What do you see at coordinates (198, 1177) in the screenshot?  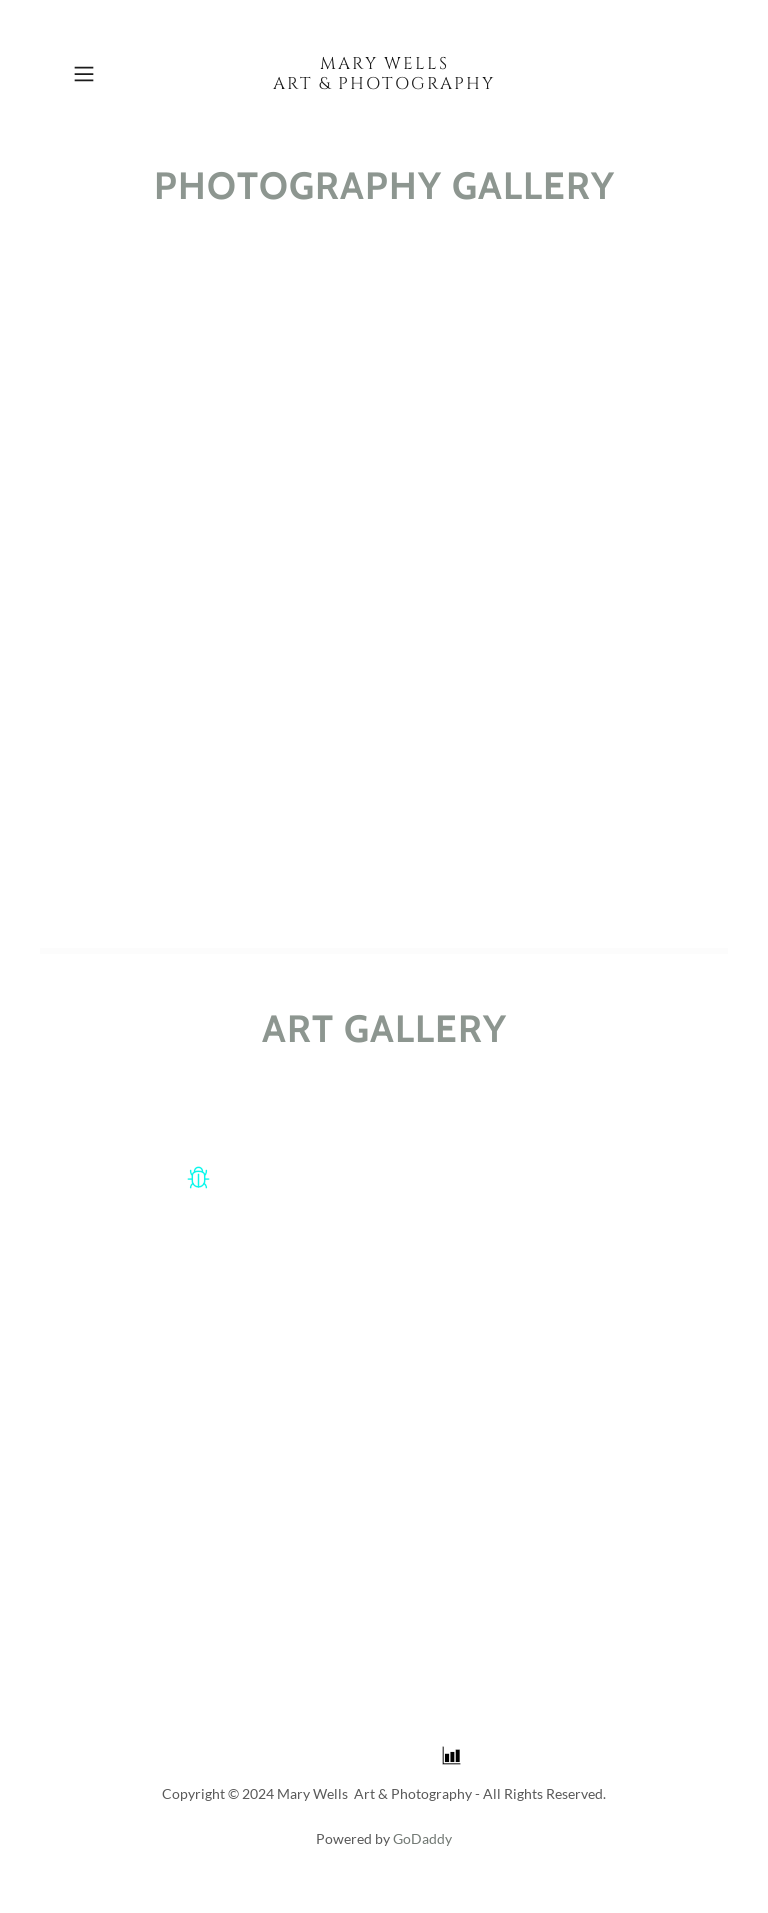 I see `report a bug or issue` at bounding box center [198, 1177].